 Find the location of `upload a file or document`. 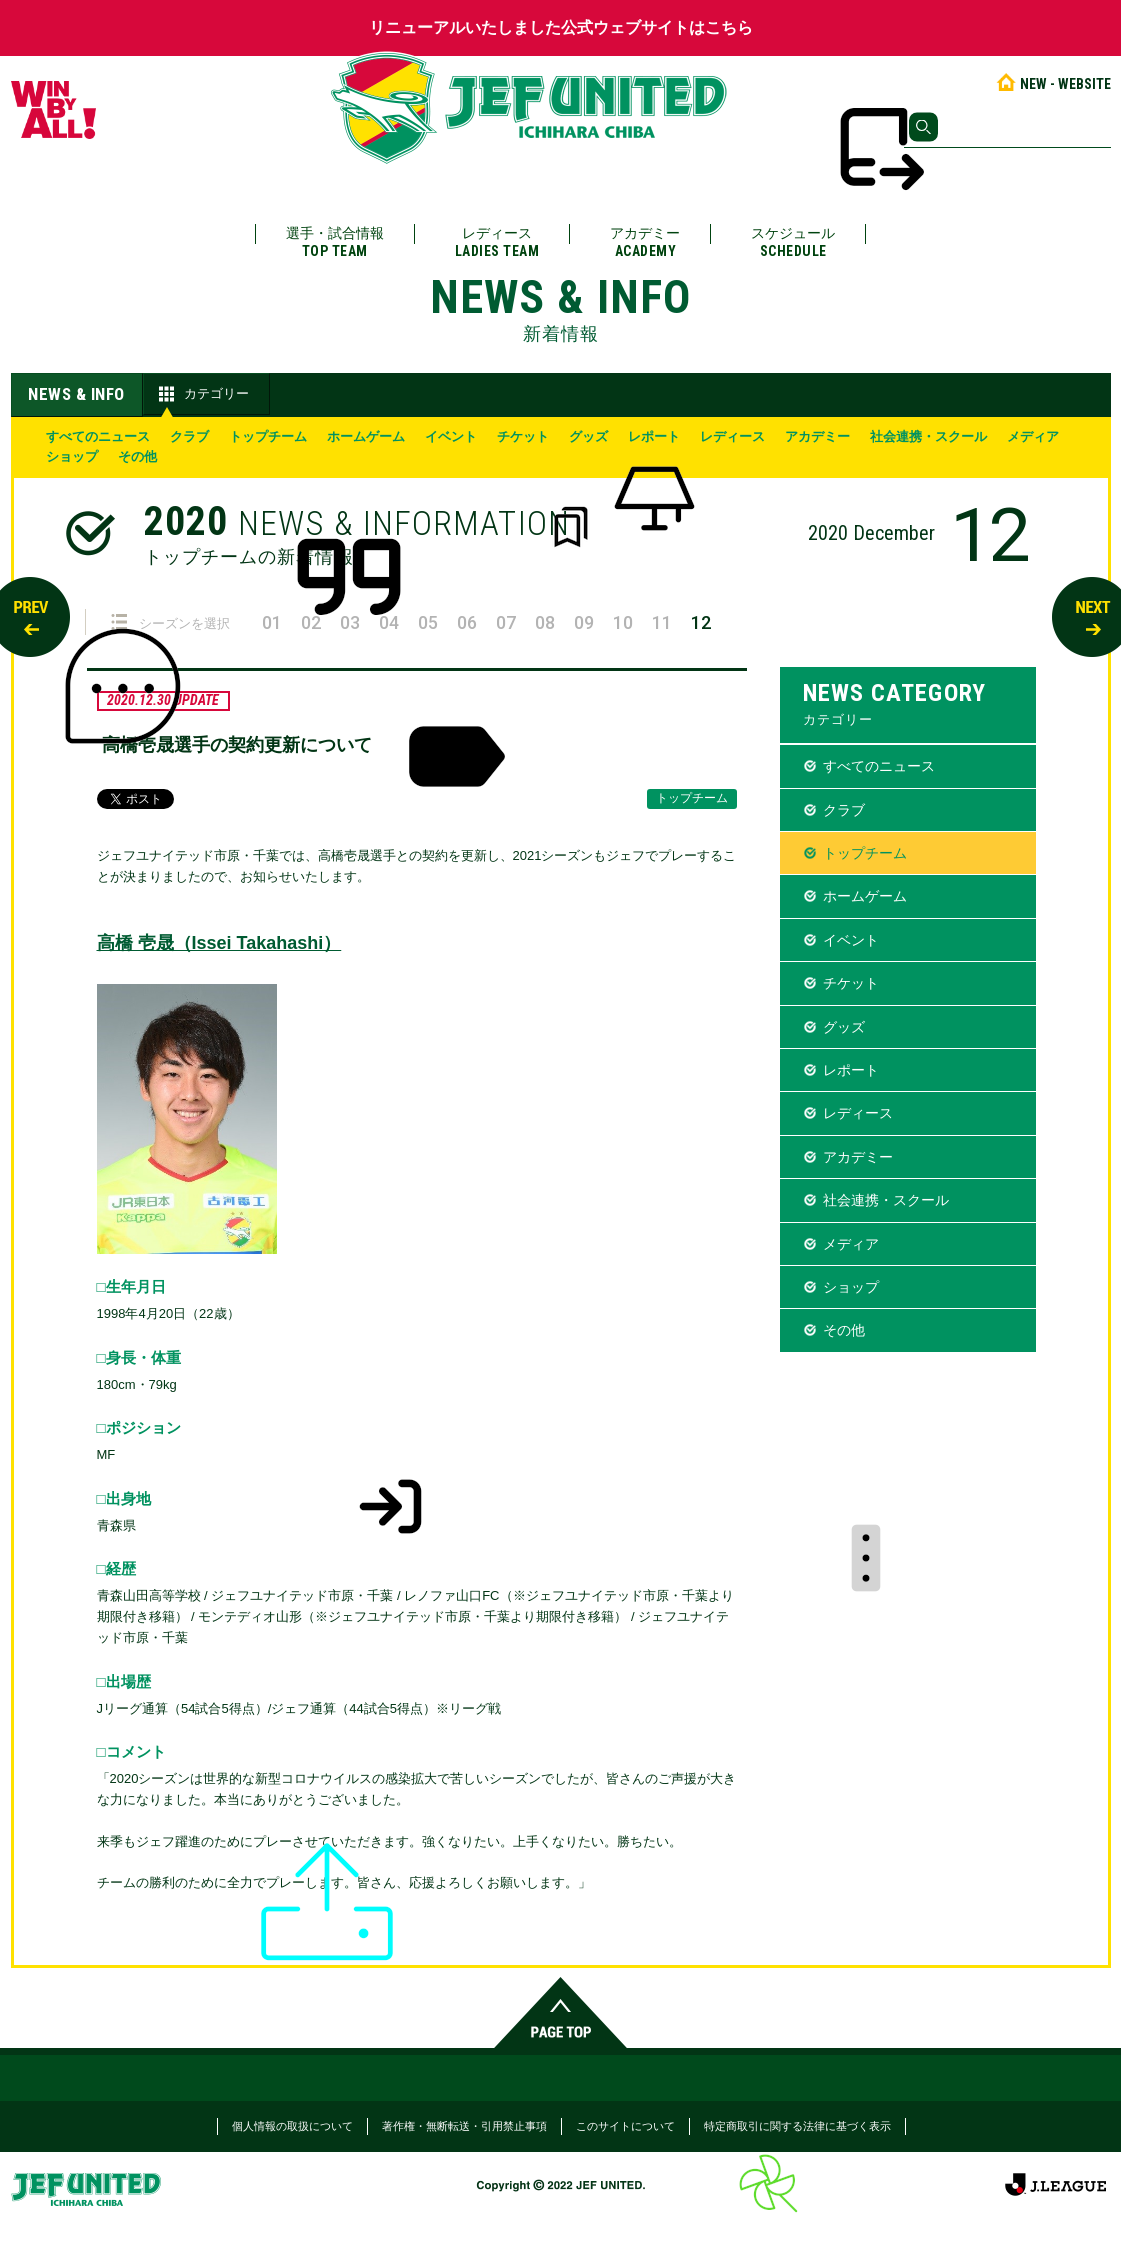

upload a file or document is located at coordinates (327, 1909).